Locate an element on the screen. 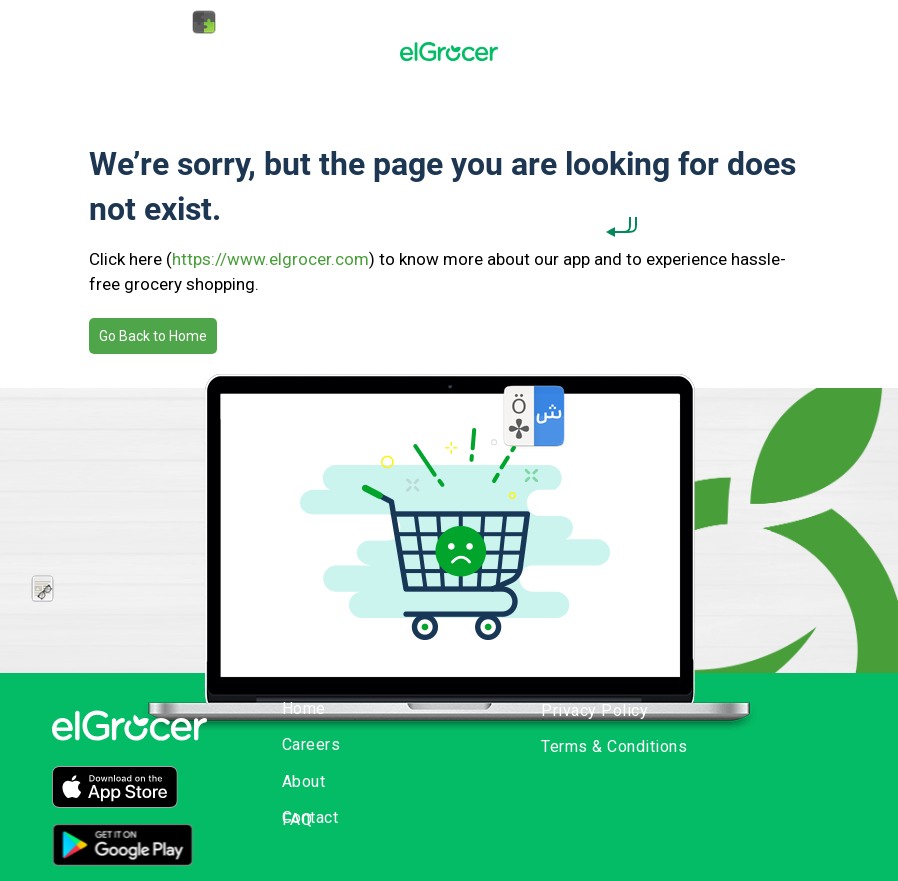 Image resolution: width=898 pixels, height=881 pixels. open the character map application is located at coordinates (534, 416).